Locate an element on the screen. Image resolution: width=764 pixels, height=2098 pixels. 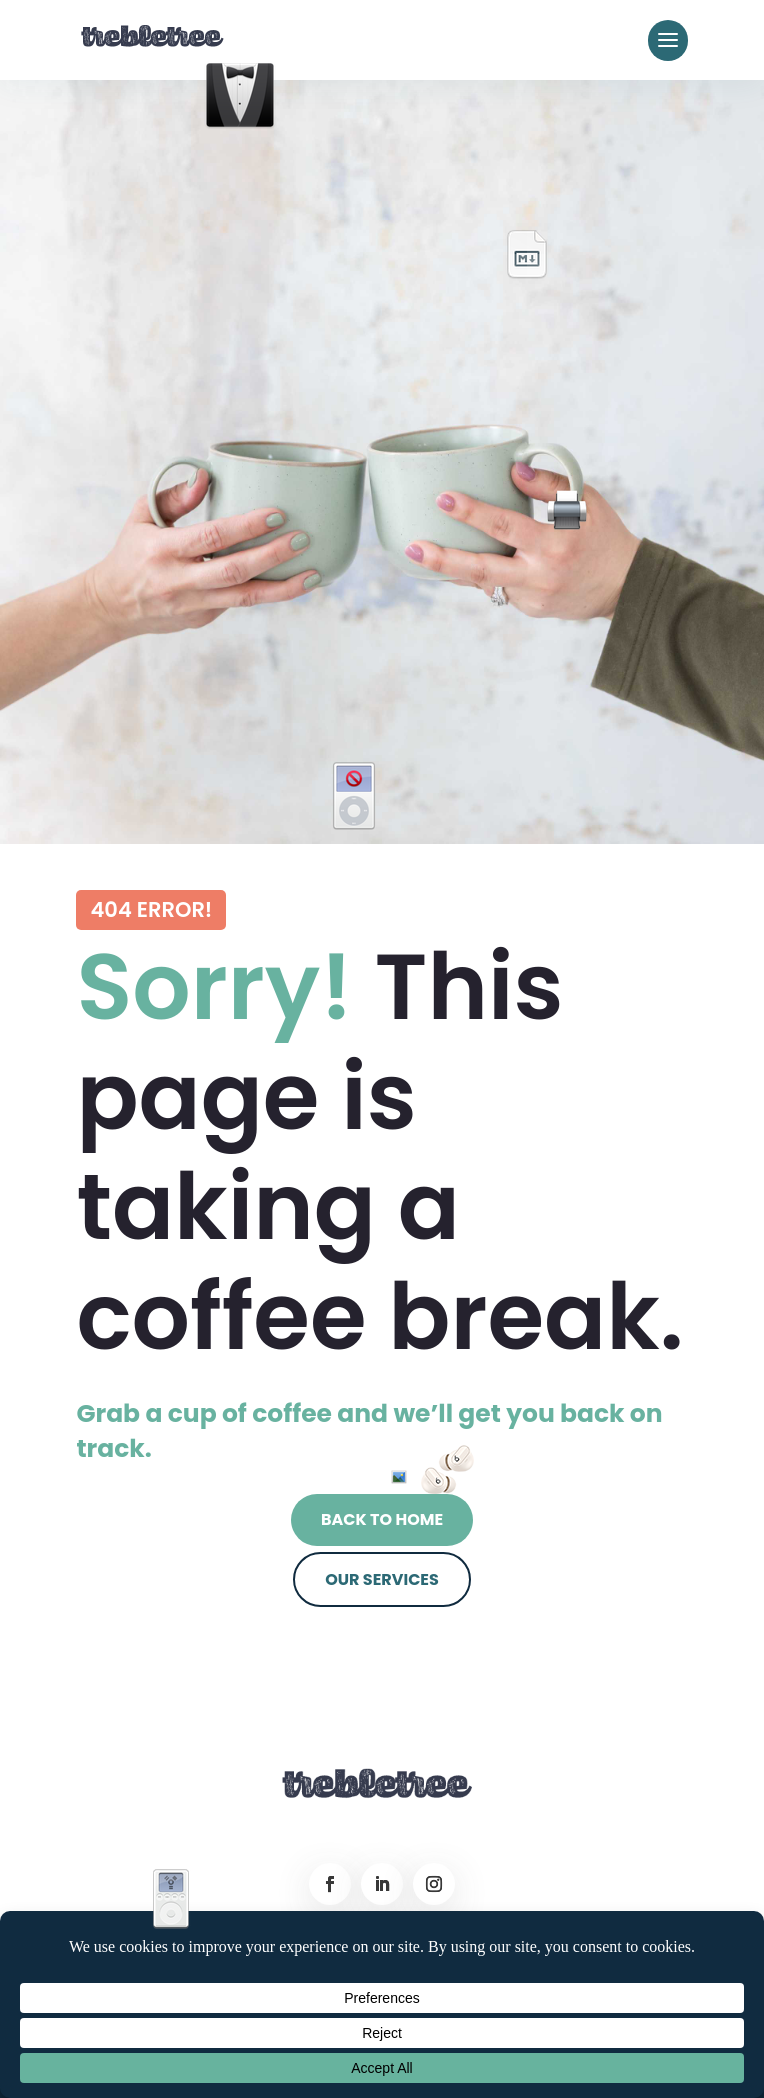
access print and scan preferences is located at coordinates (567, 510).